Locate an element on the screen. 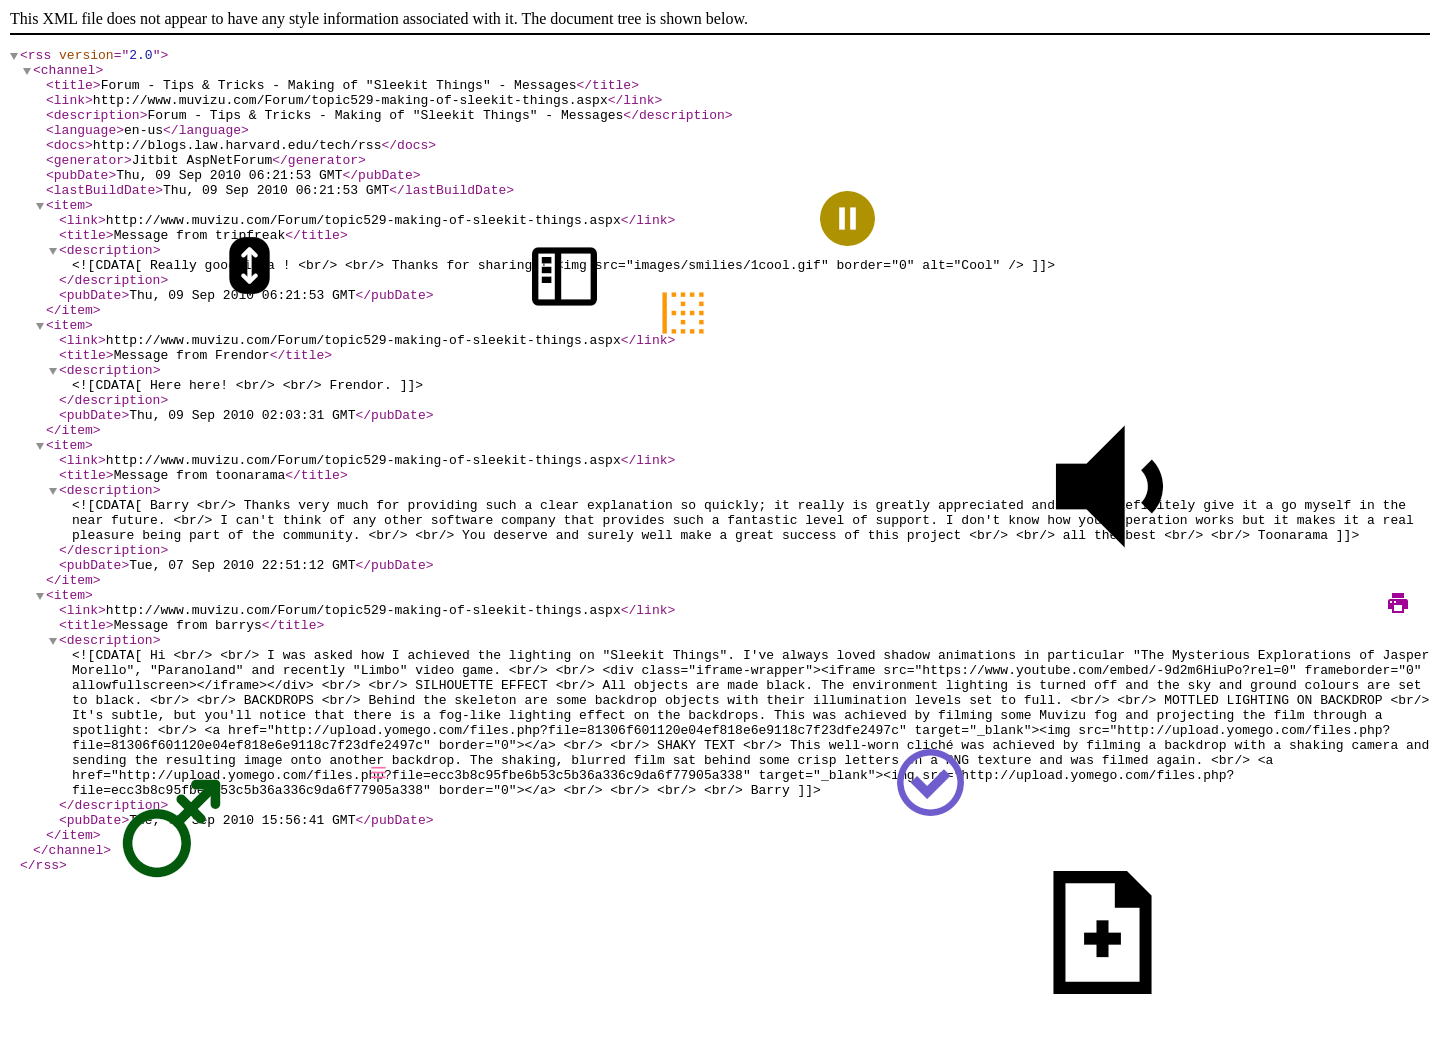  scroll up or down on the page is located at coordinates (249, 265).